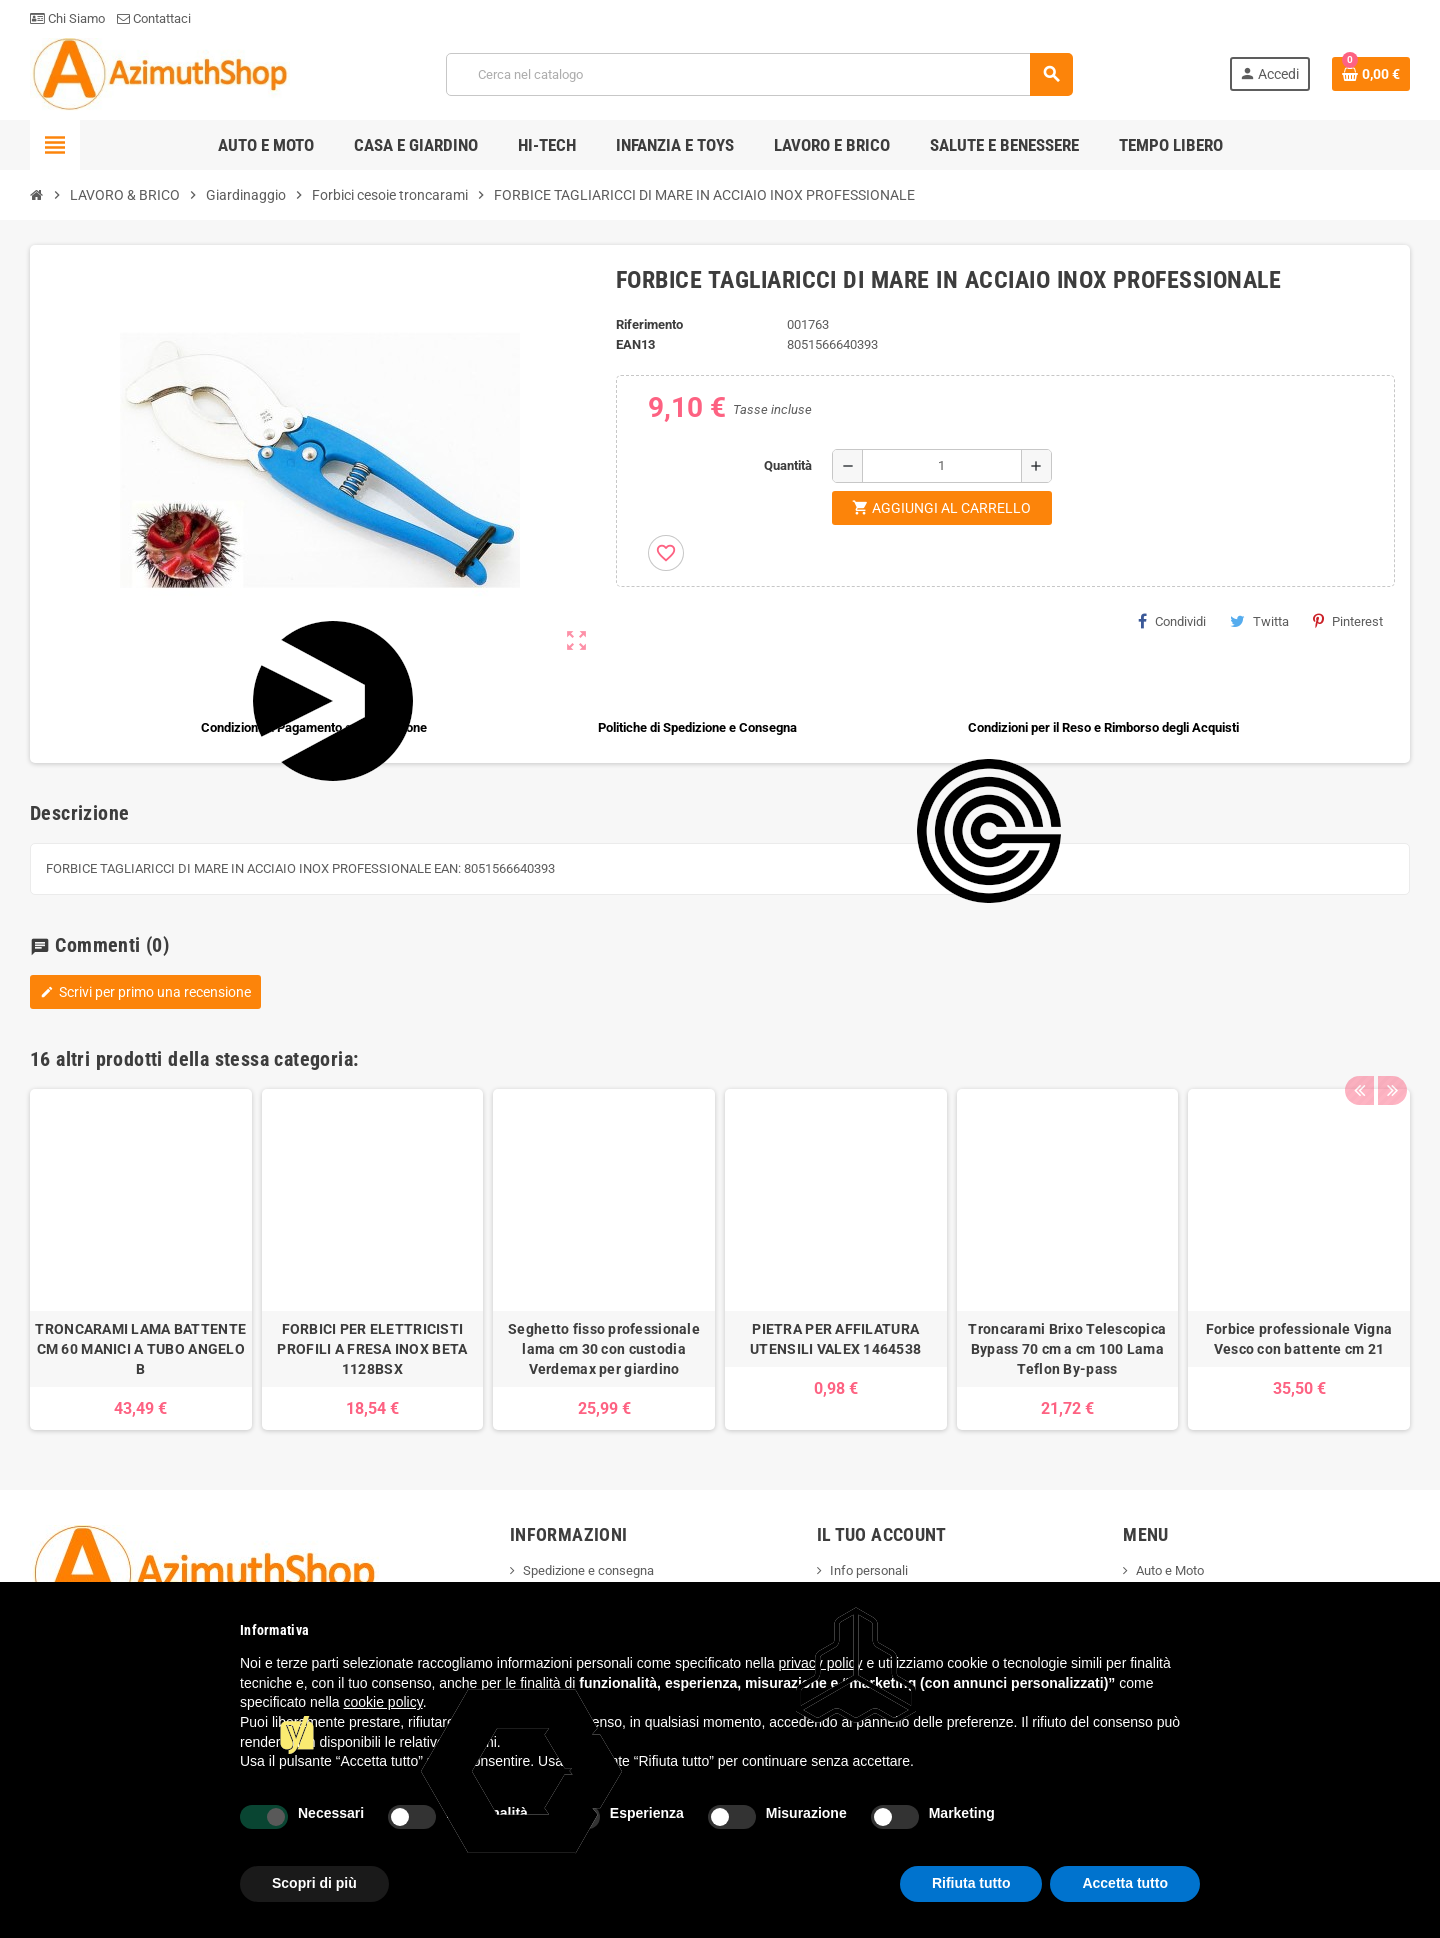  What do you see at coordinates (521, 1771) in the screenshot?
I see `webcomponents.org logo` at bounding box center [521, 1771].